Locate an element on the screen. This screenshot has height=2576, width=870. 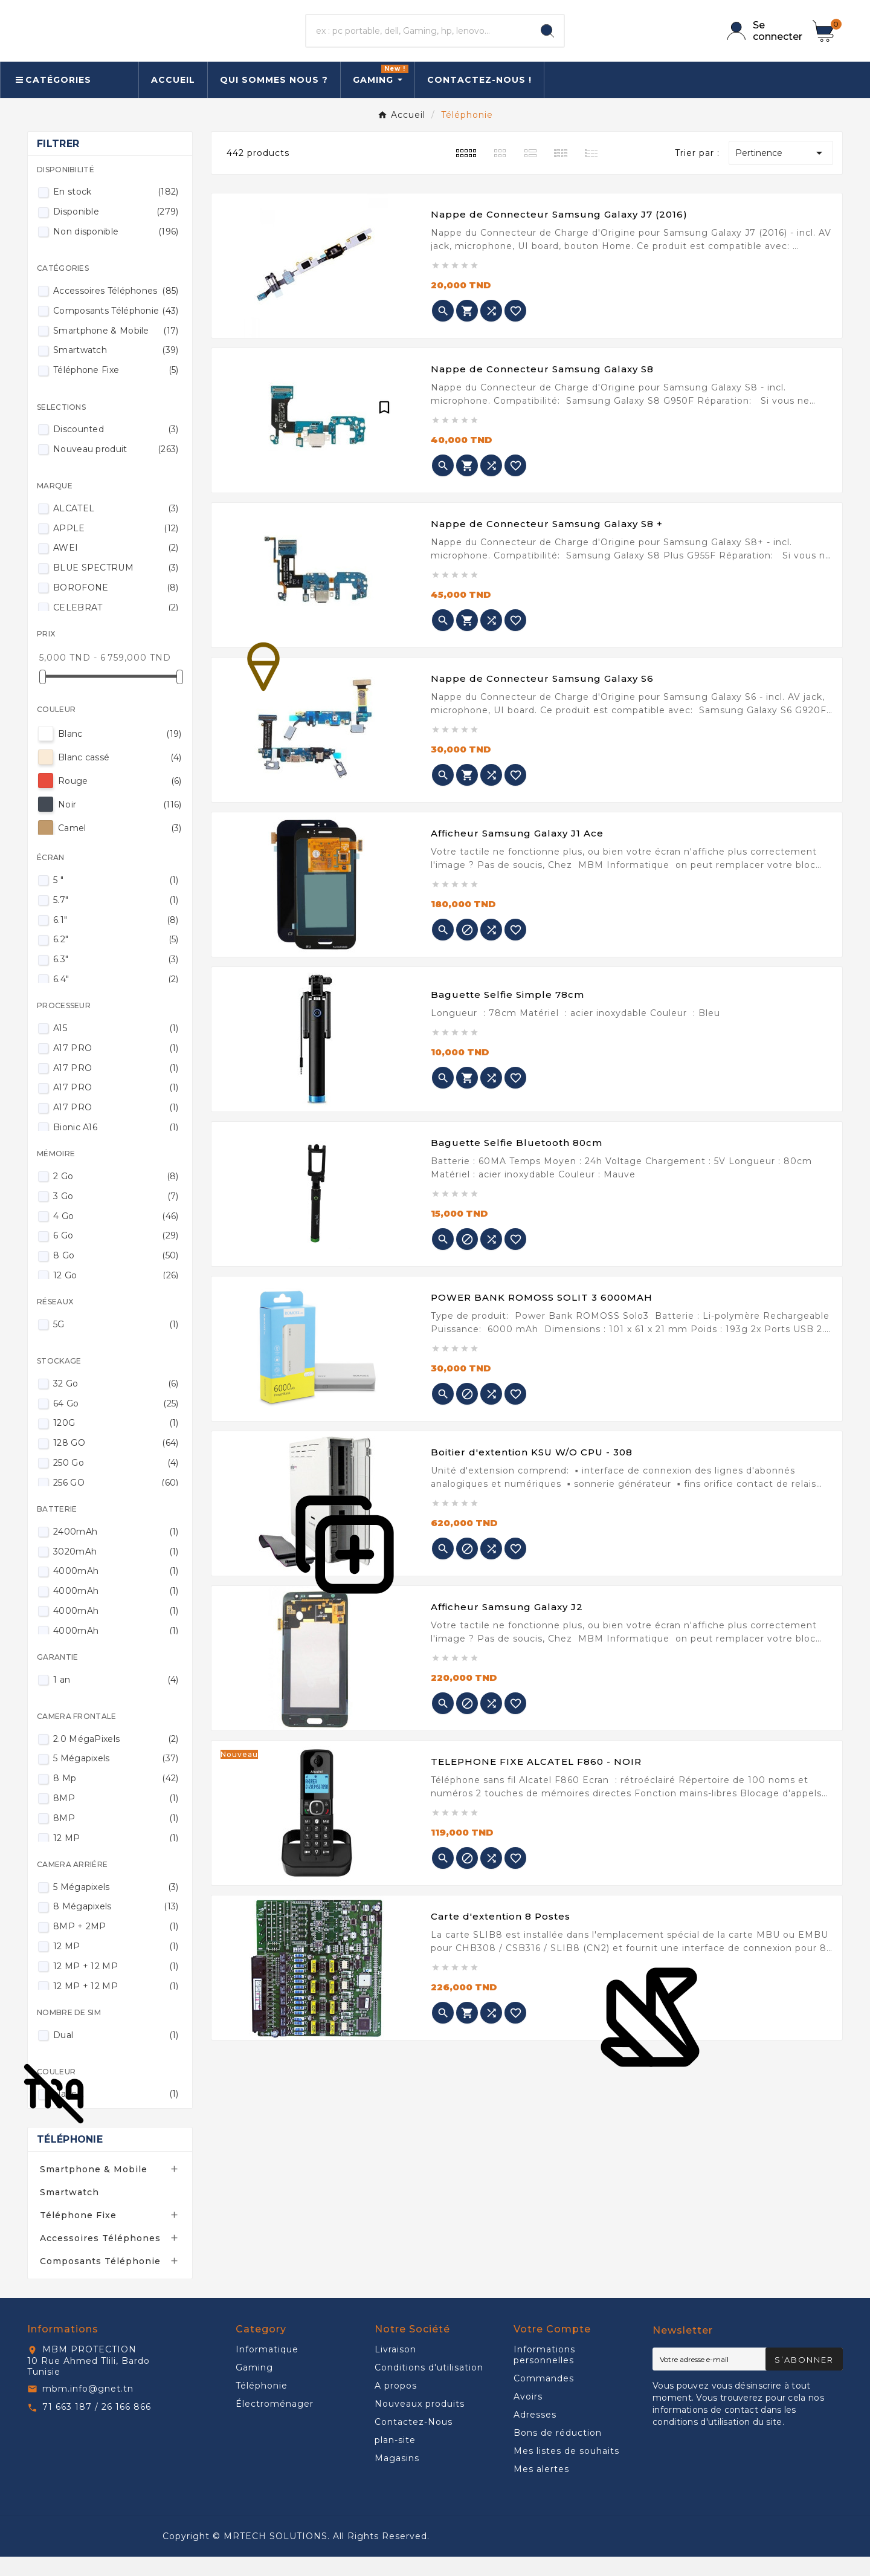
disable HTTP trace requests is located at coordinates (54, 2094).